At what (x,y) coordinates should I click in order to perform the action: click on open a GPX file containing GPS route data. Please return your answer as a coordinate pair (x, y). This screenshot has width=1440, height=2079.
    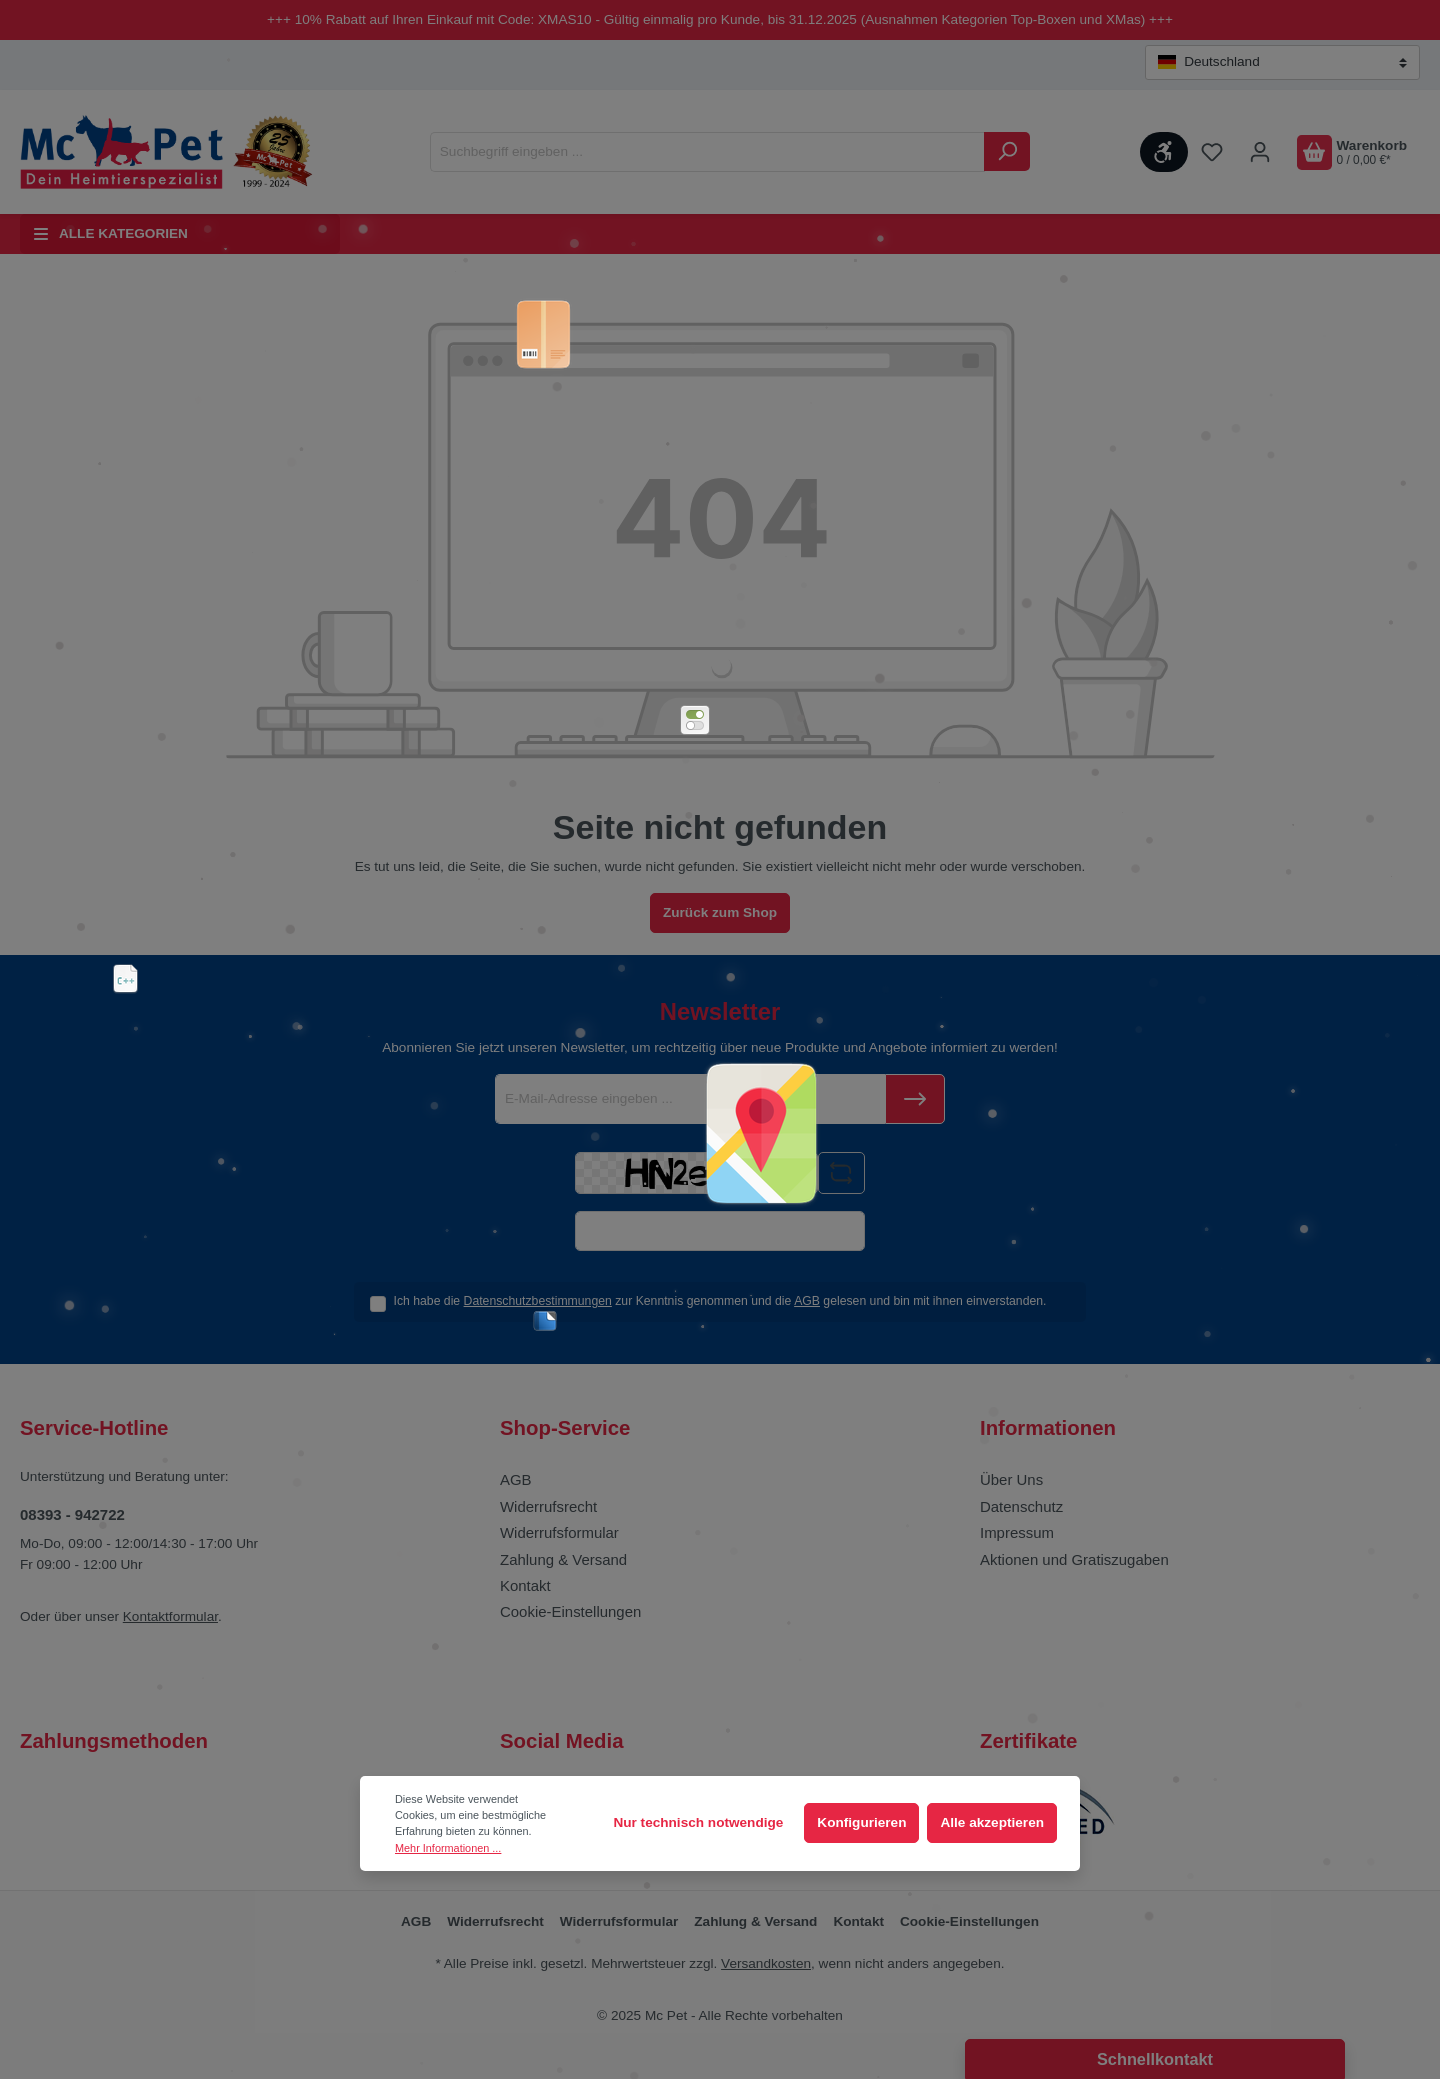
    Looking at the image, I should click on (761, 1133).